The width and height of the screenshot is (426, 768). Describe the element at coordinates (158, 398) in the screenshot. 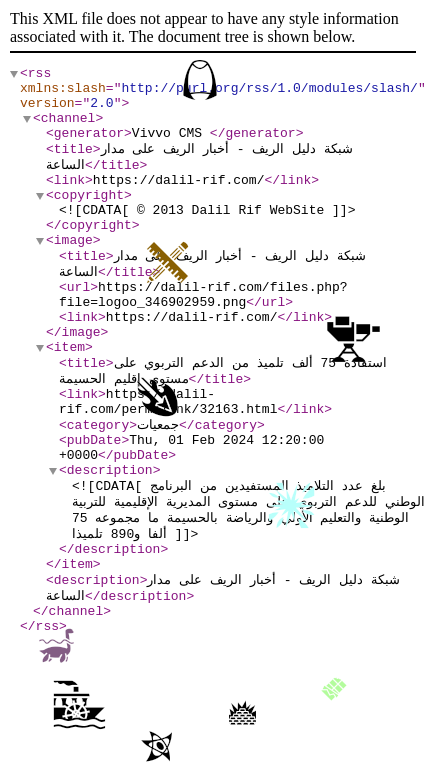

I see `fire a special attack or projectile` at that location.